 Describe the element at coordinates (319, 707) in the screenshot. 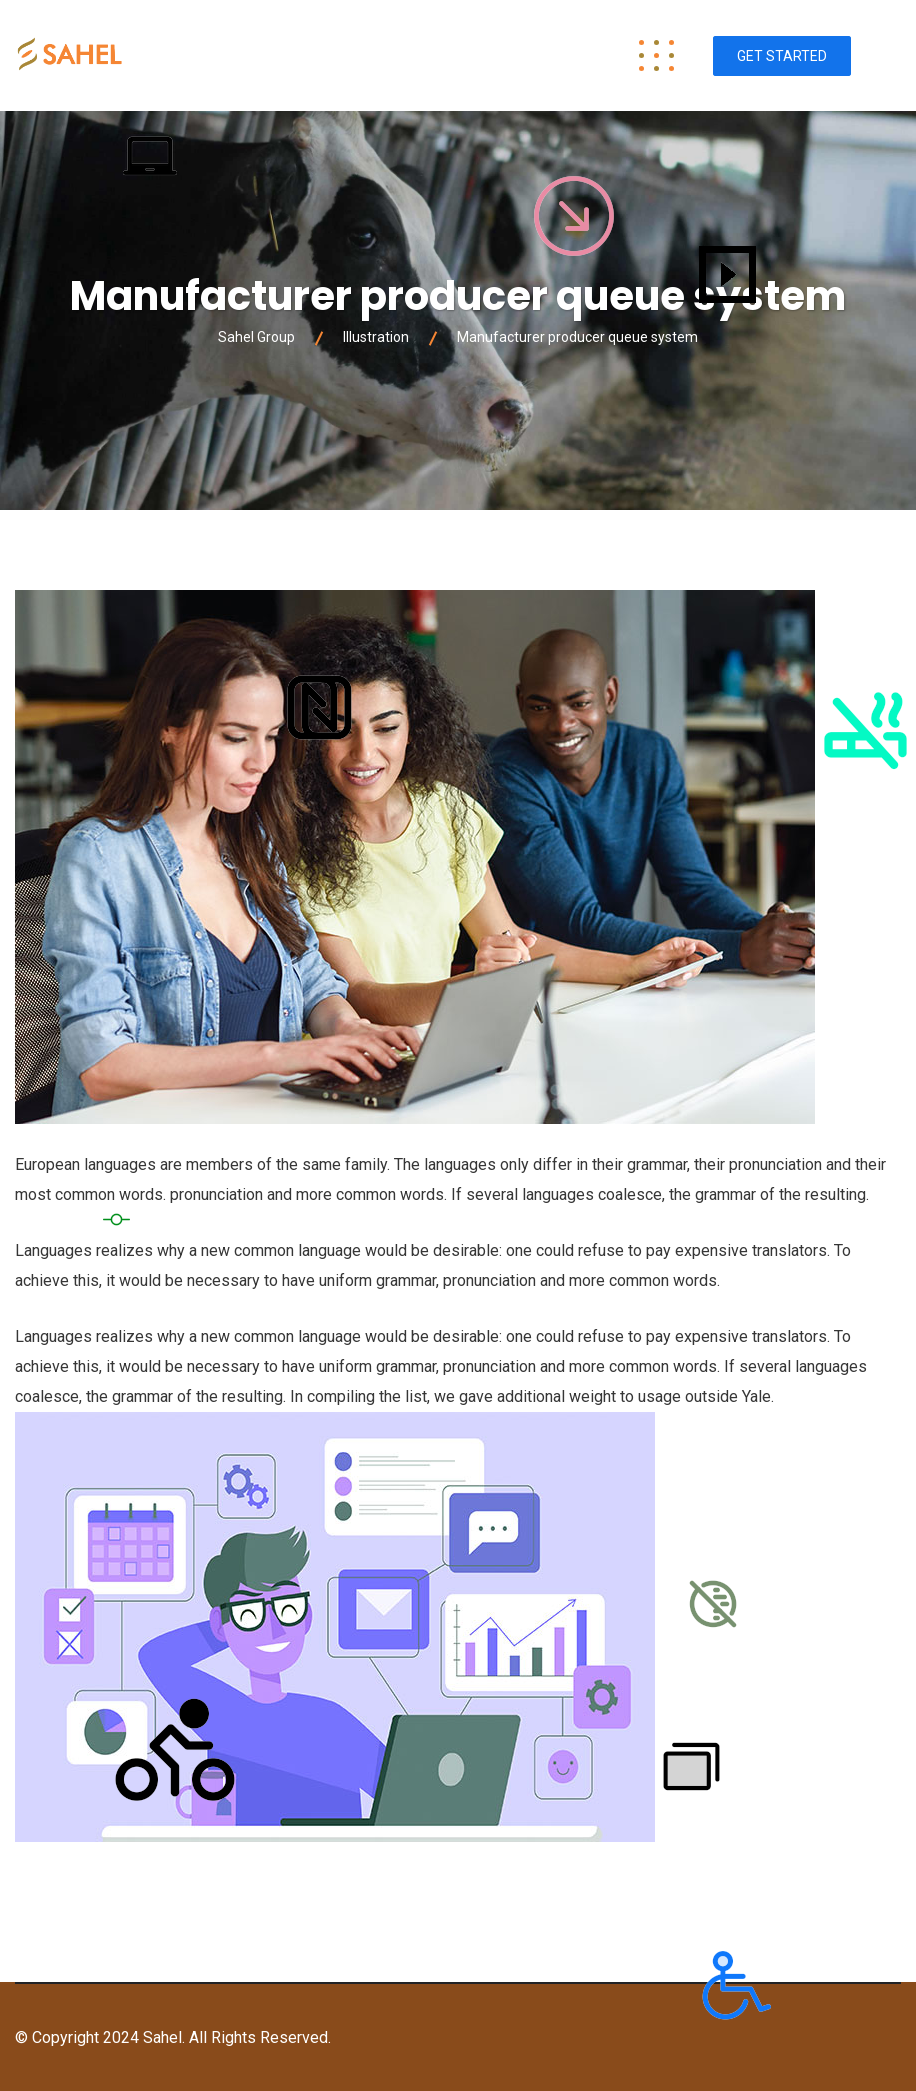

I see `tap to enable NFC for contactless payments` at that location.